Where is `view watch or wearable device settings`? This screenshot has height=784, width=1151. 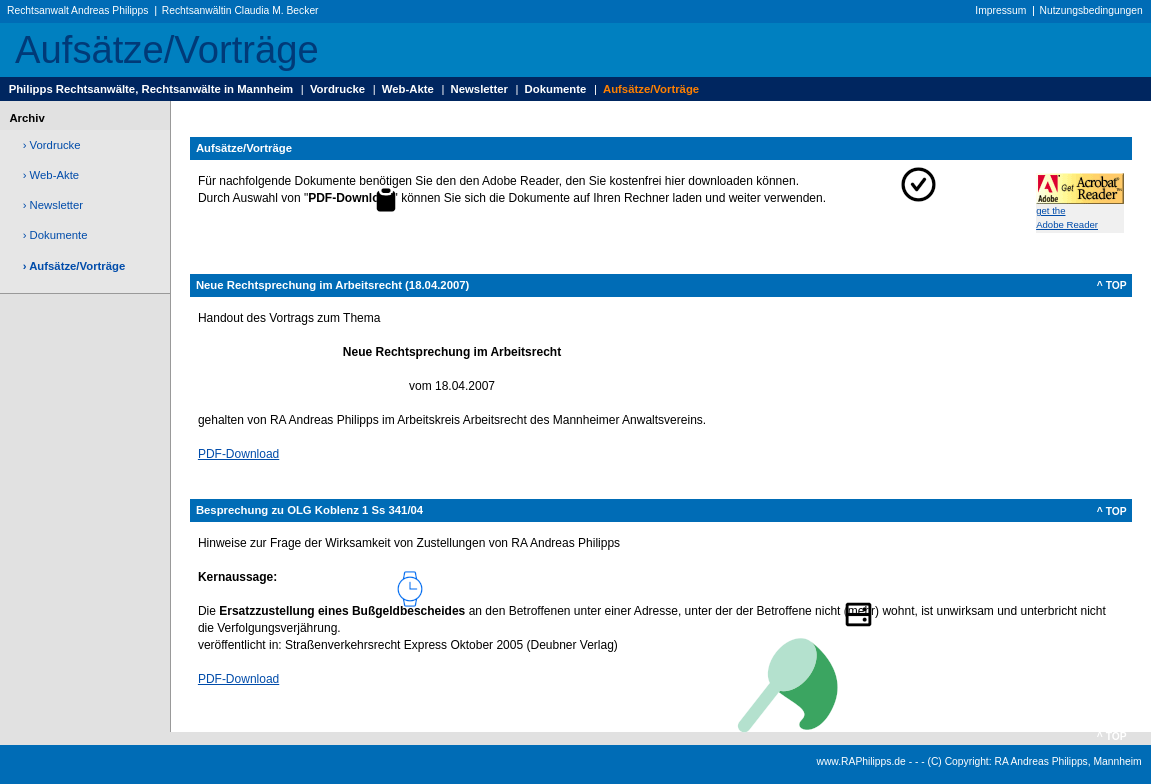
view watch or wearable device settings is located at coordinates (410, 589).